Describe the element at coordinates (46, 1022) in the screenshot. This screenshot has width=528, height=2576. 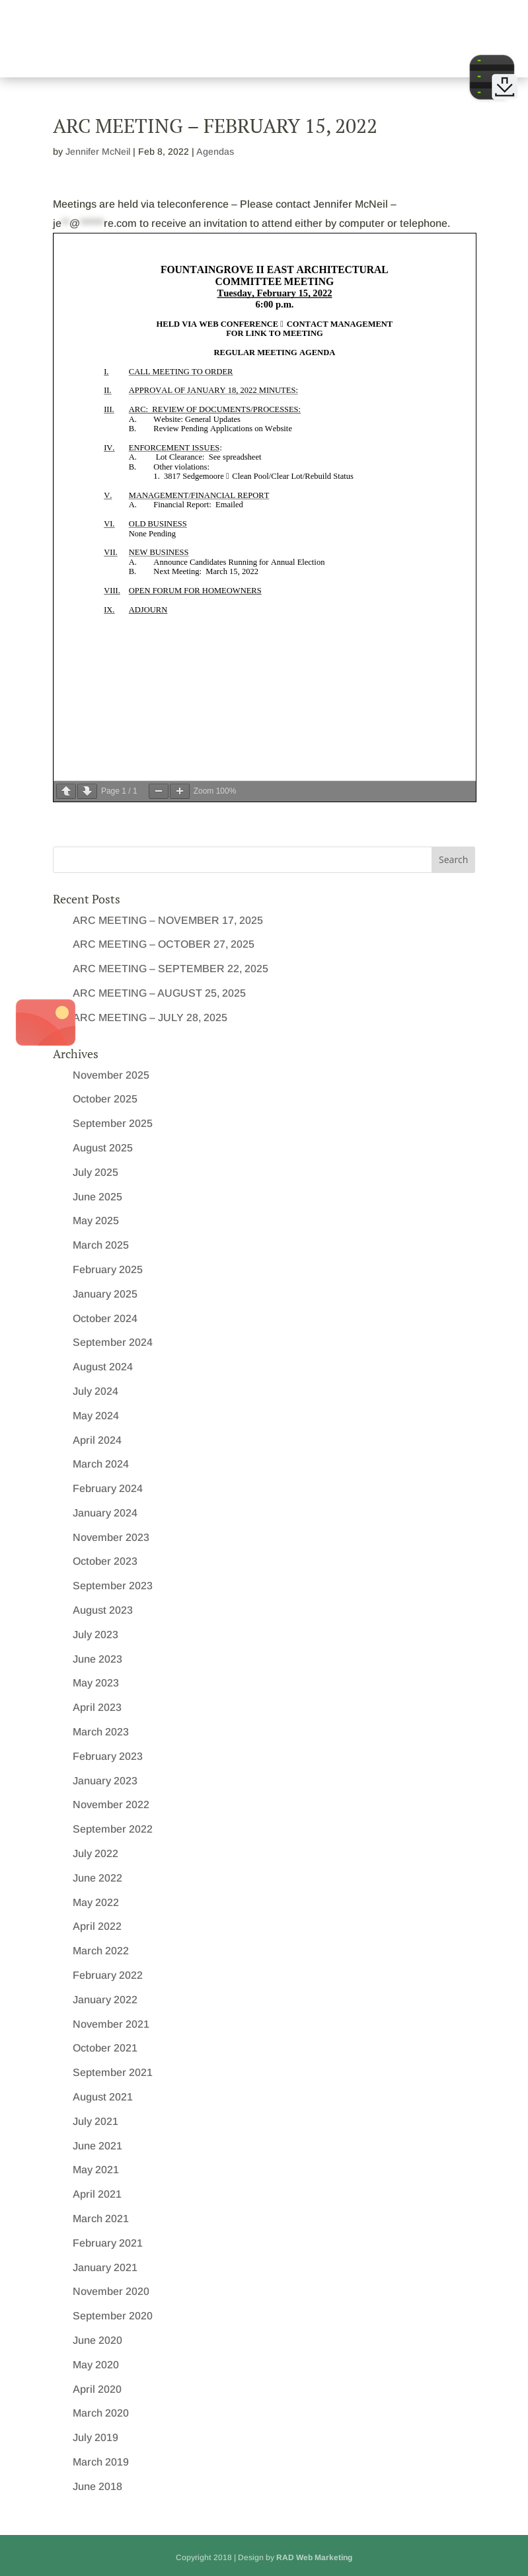
I see `indicates item is linked to photos library` at that location.